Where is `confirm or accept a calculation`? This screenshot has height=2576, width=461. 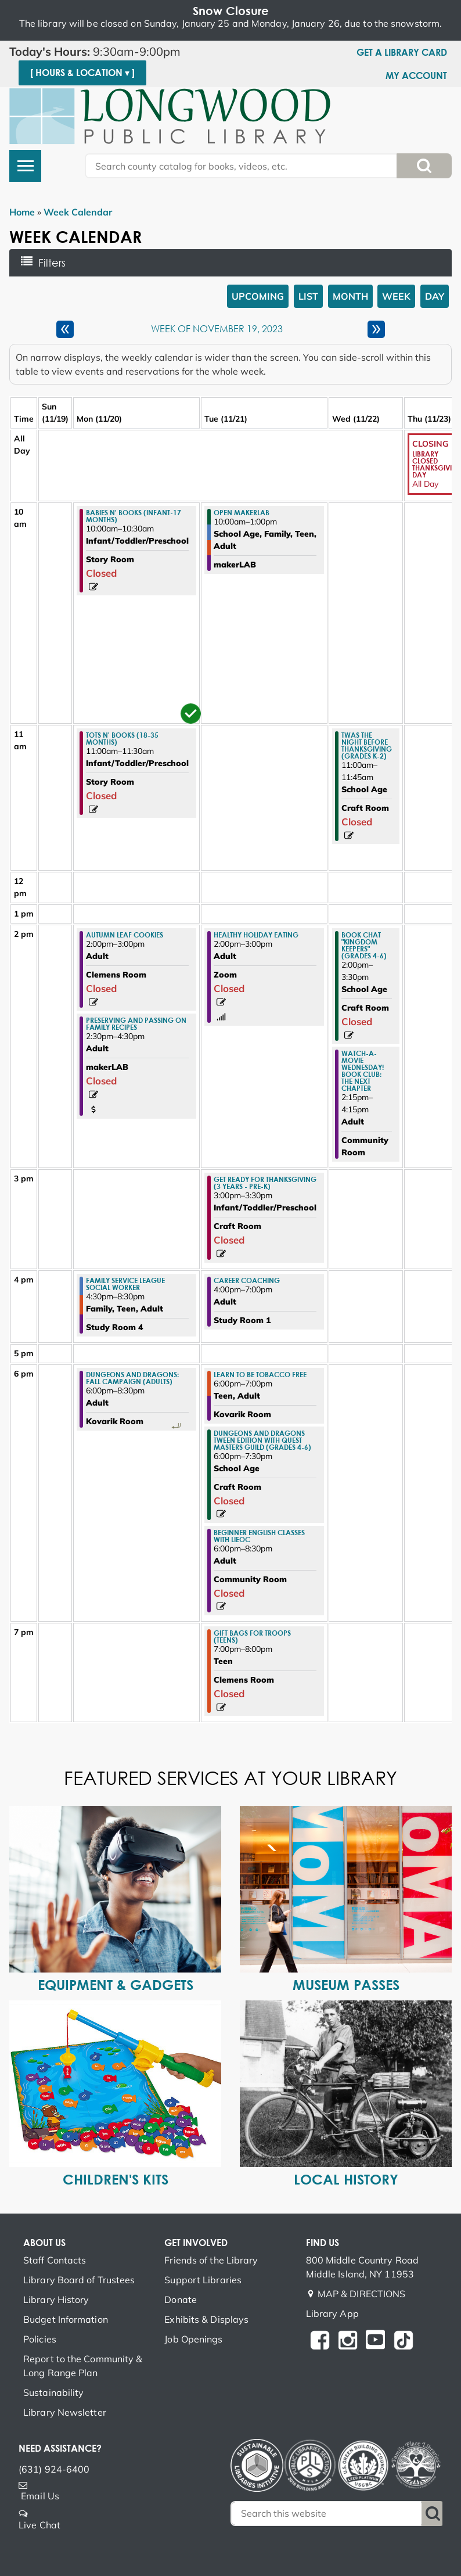
confirm or accept a calculation is located at coordinates (190, 713).